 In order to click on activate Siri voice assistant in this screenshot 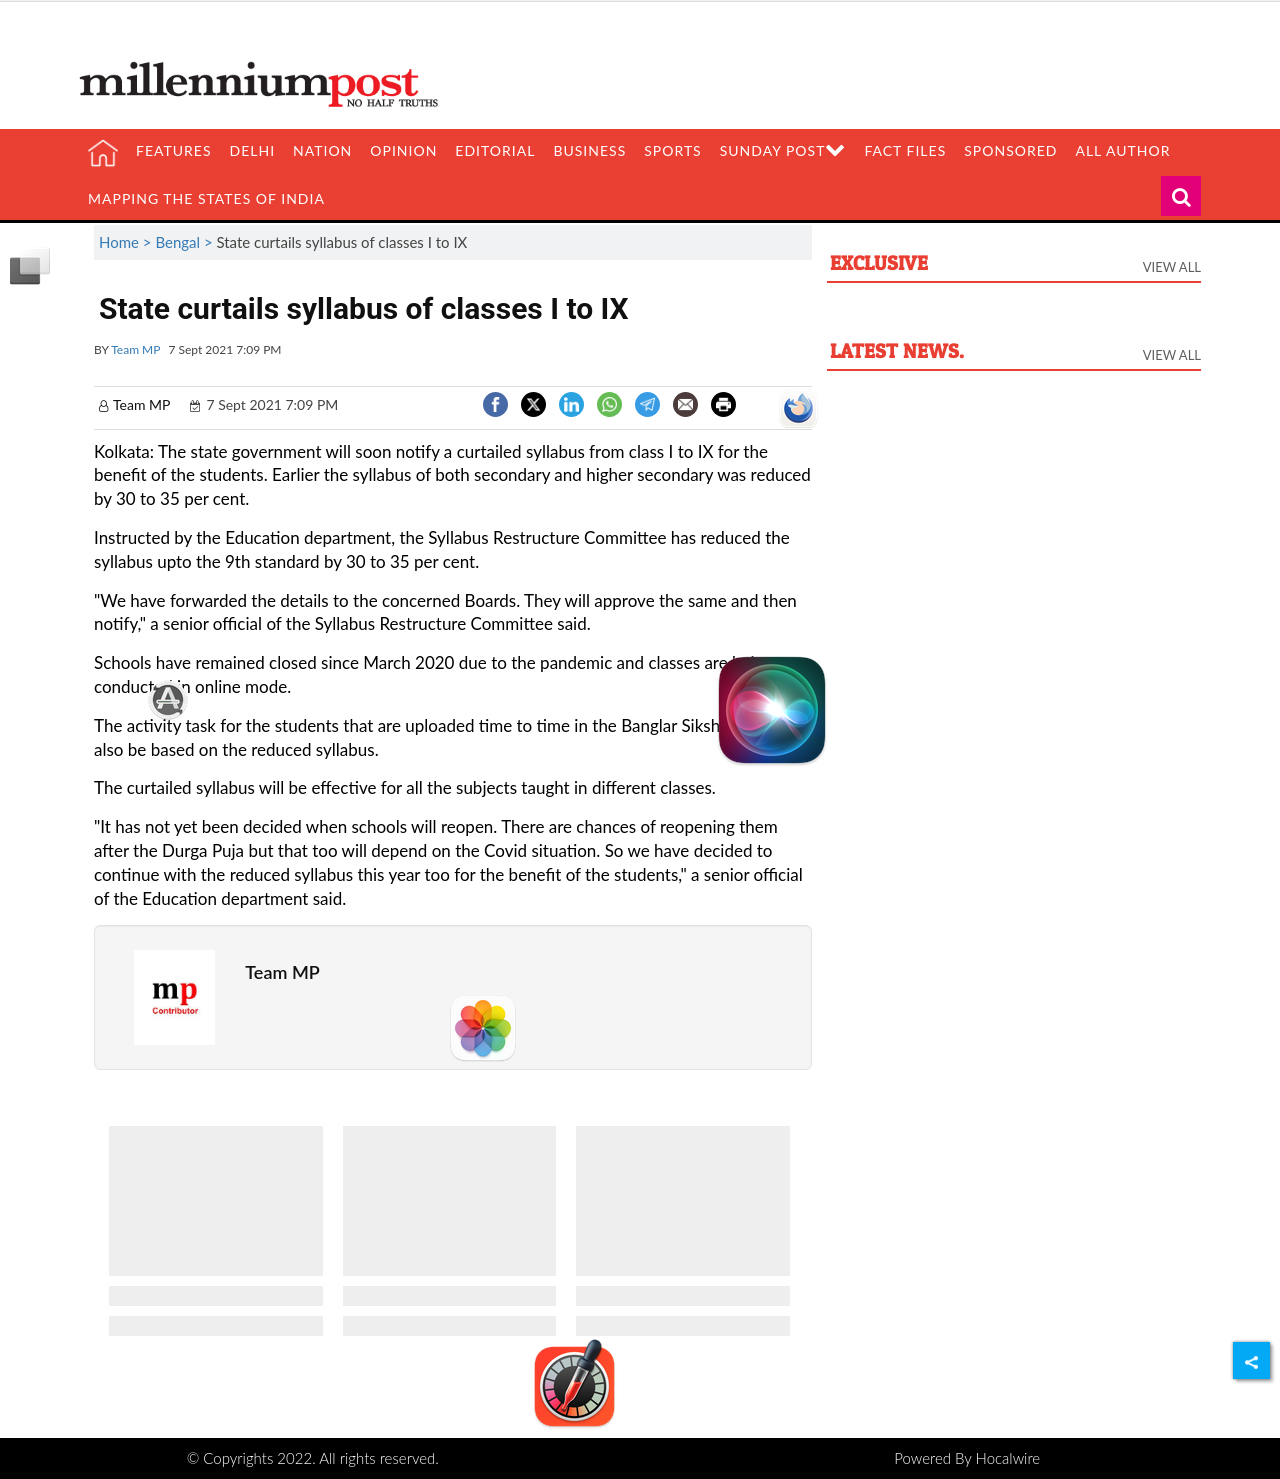, I will do `click(772, 710)`.